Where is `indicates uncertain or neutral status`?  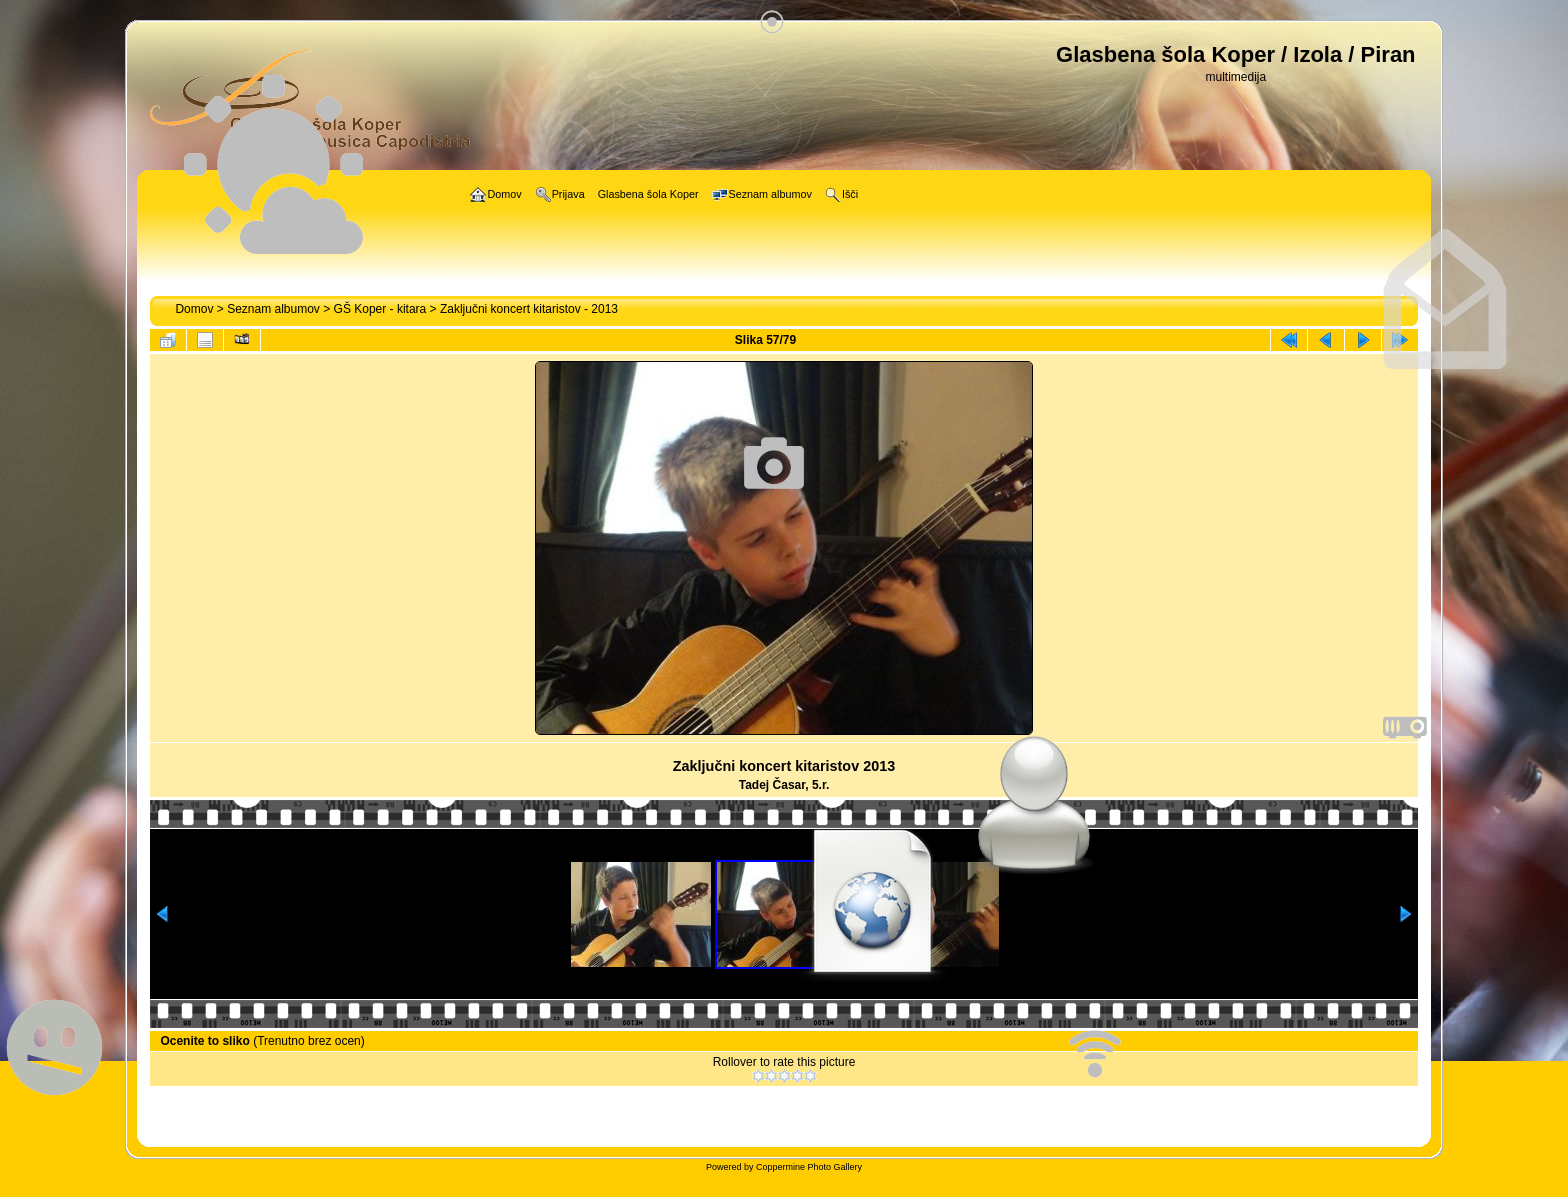
indicates uncertain or neutral status is located at coordinates (54, 1047).